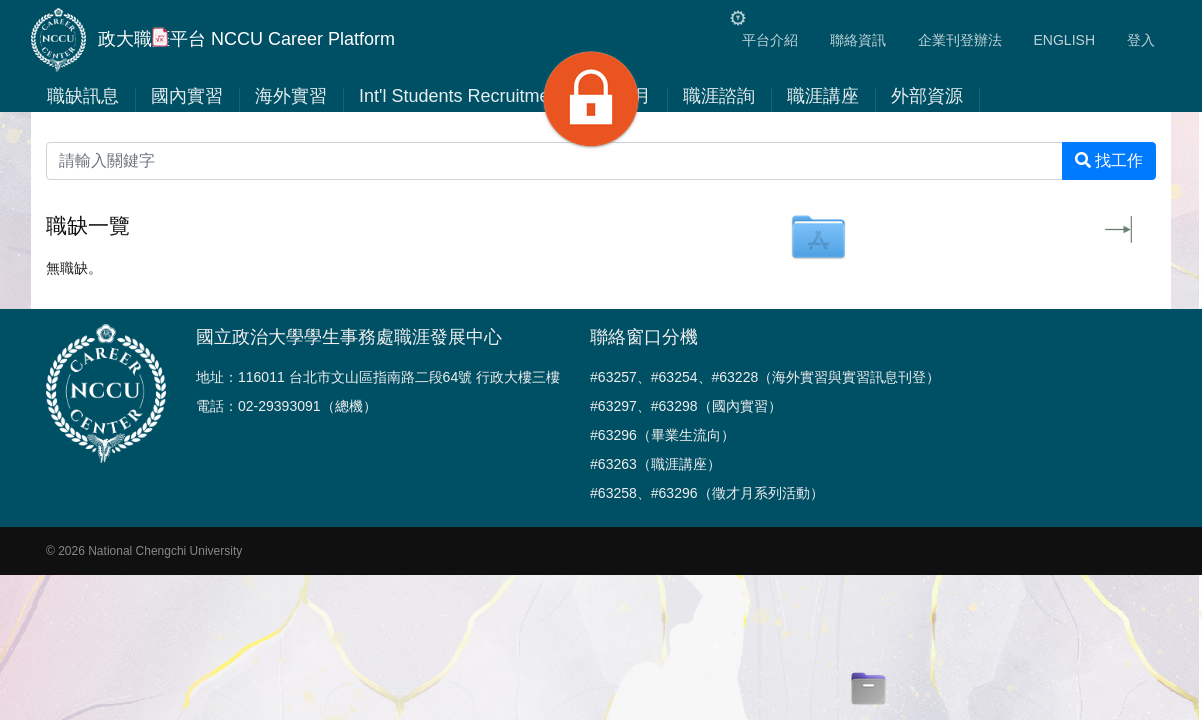 The height and width of the screenshot is (720, 1202). What do you see at coordinates (591, 99) in the screenshot?
I see `lock screen brightness at current level` at bounding box center [591, 99].